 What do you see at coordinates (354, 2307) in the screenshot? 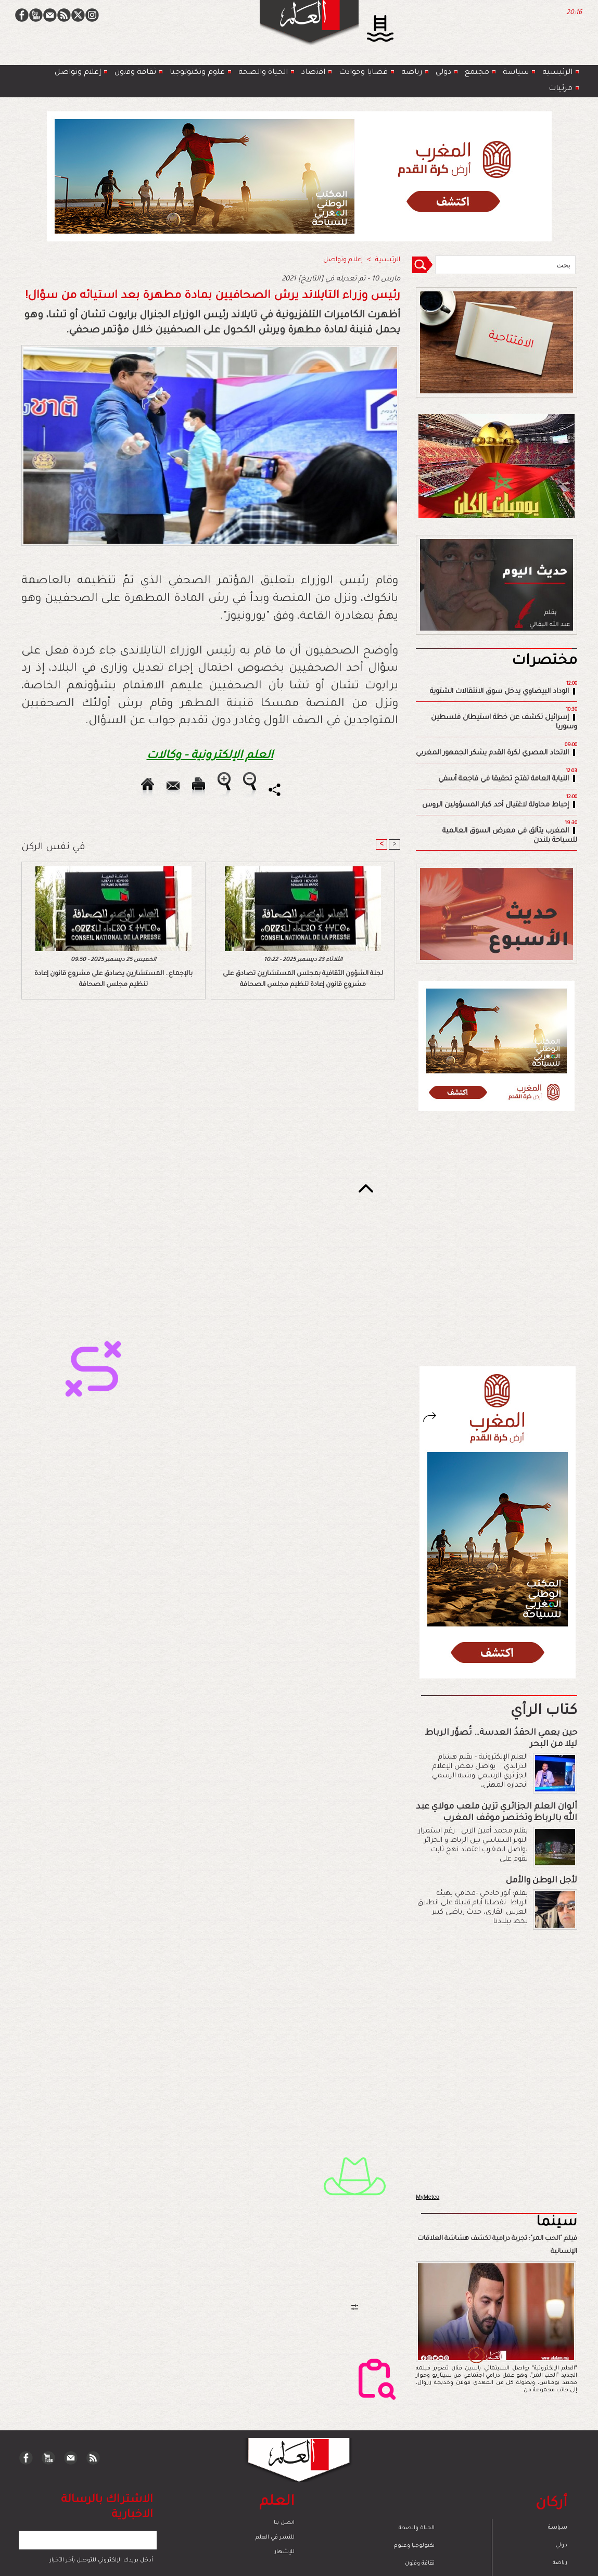
I see `adjust settings or preferences` at bounding box center [354, 2307].